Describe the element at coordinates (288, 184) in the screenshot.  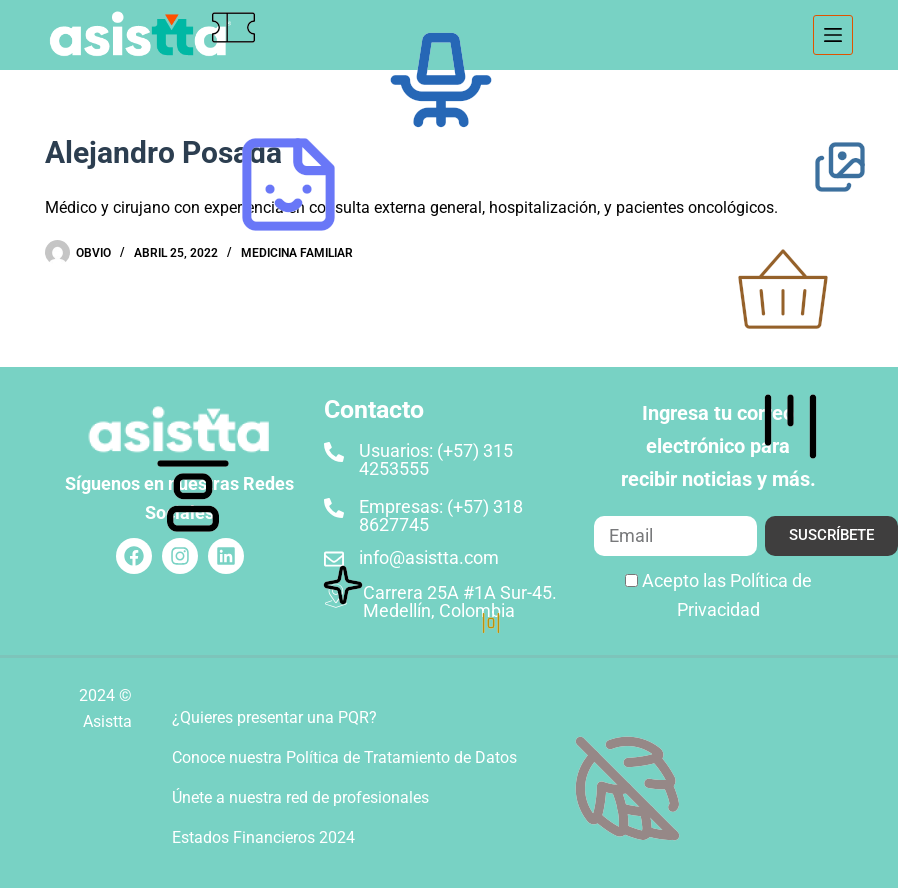
I see `add a sticker to your message` at that location.